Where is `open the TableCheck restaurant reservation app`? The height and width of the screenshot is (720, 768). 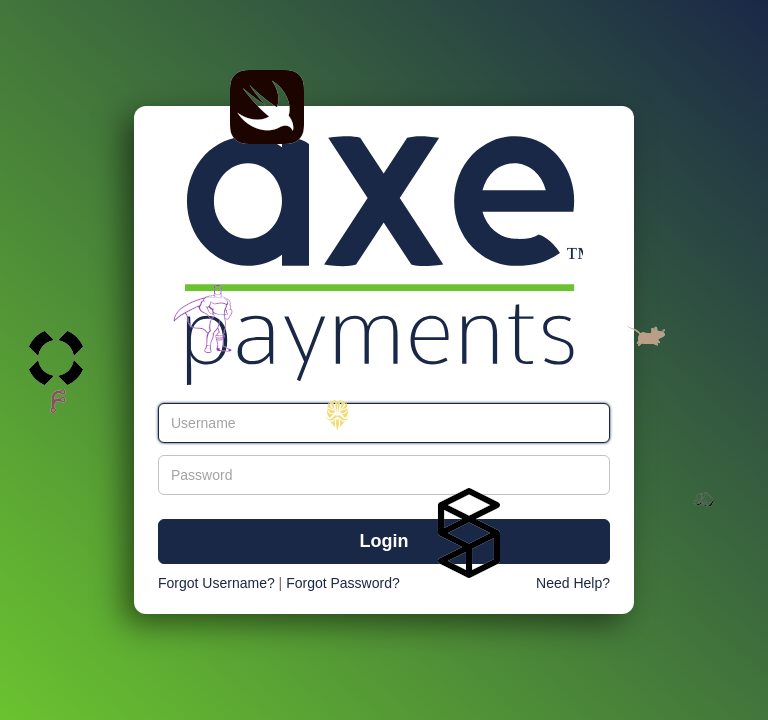
open the TableCheck restaurant reservation app is located at coordinates (56, 358).